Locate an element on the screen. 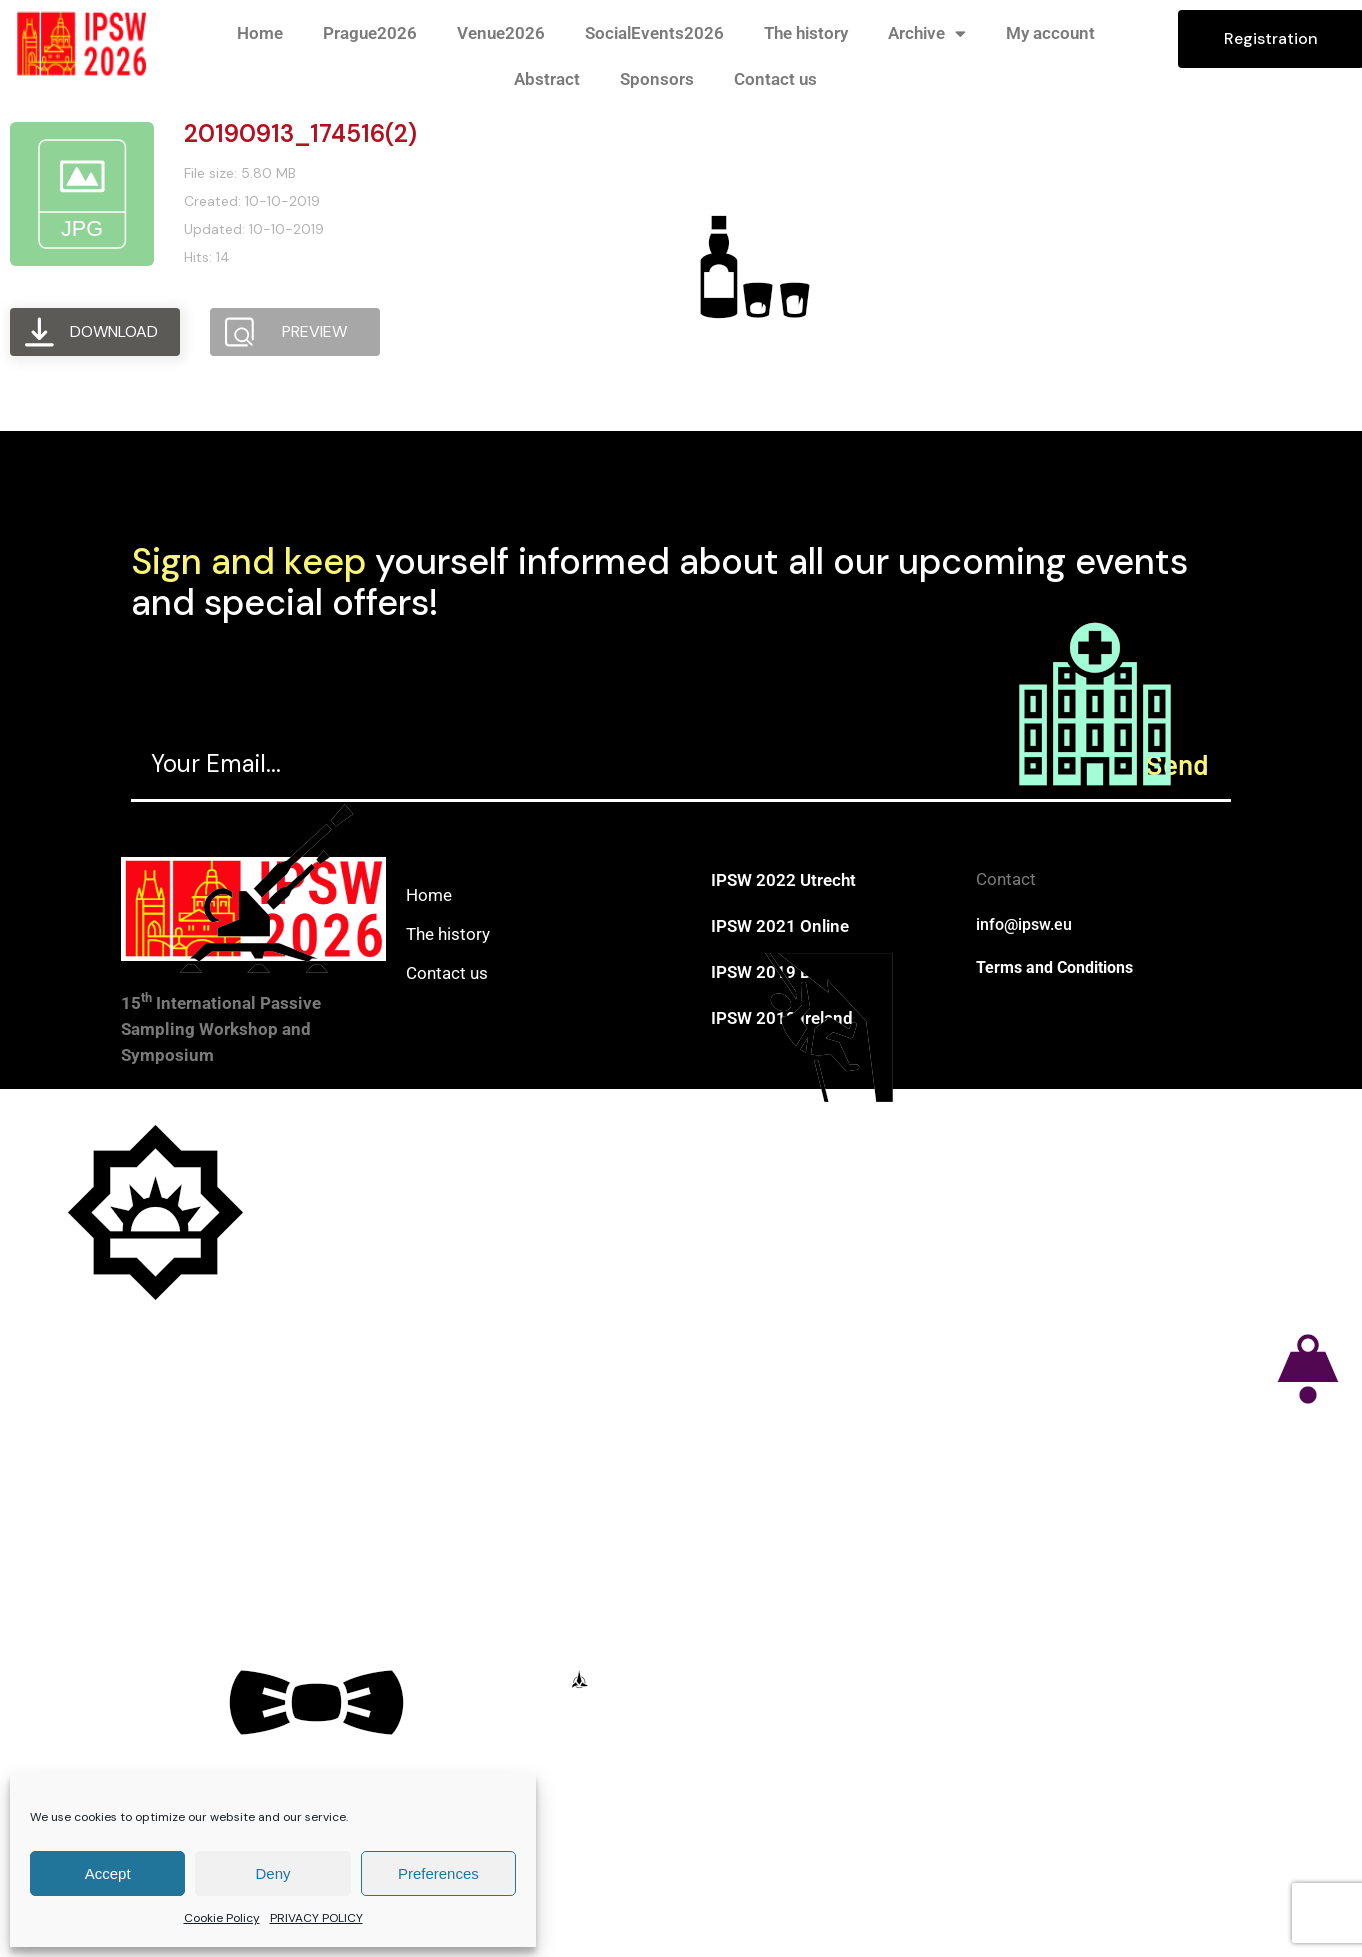 The image size is (1362, 1957). select formal or dressy attire option is located at coordinates (316, 1702).